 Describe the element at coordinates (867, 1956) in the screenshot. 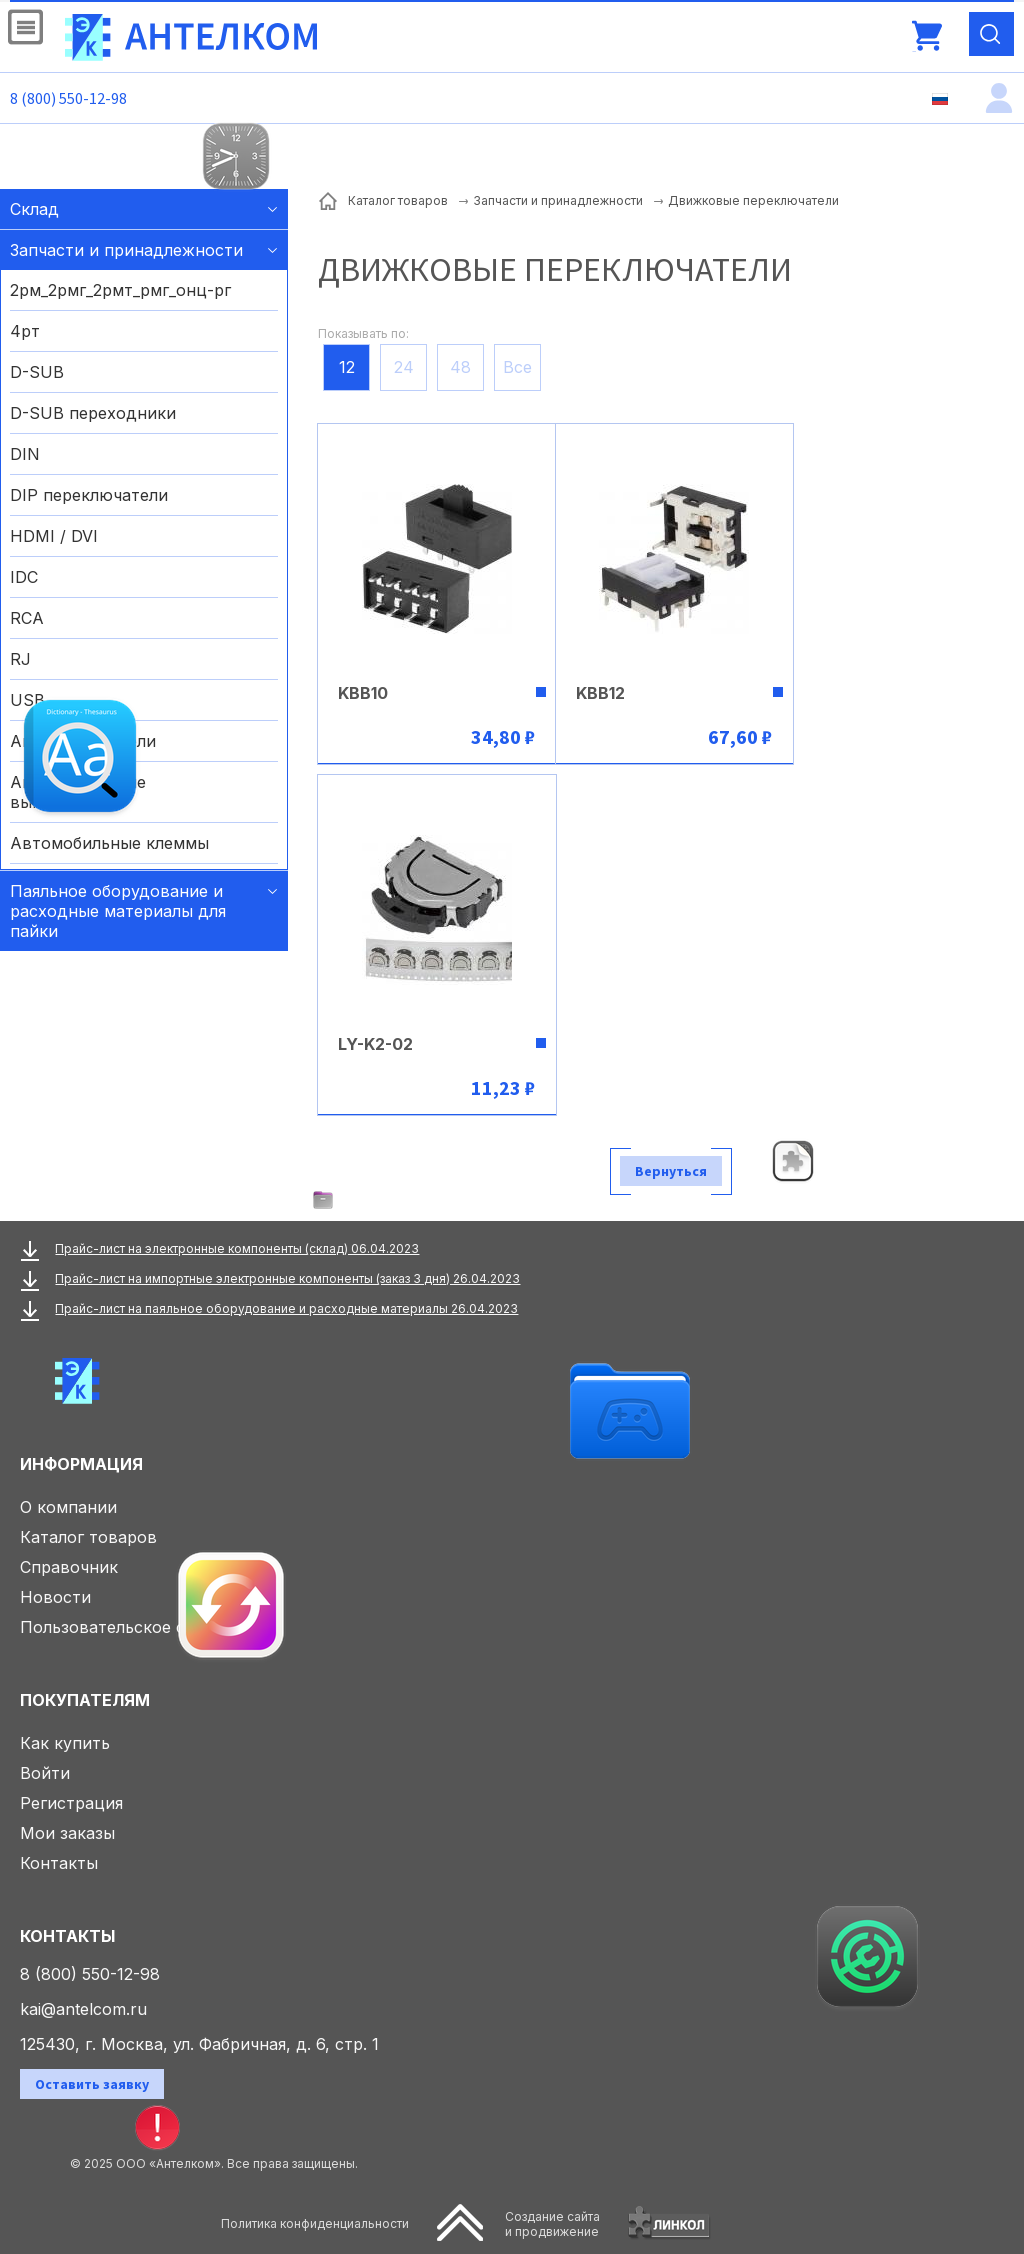

I see `open modrinth app for managing minecraft mods` at that location.